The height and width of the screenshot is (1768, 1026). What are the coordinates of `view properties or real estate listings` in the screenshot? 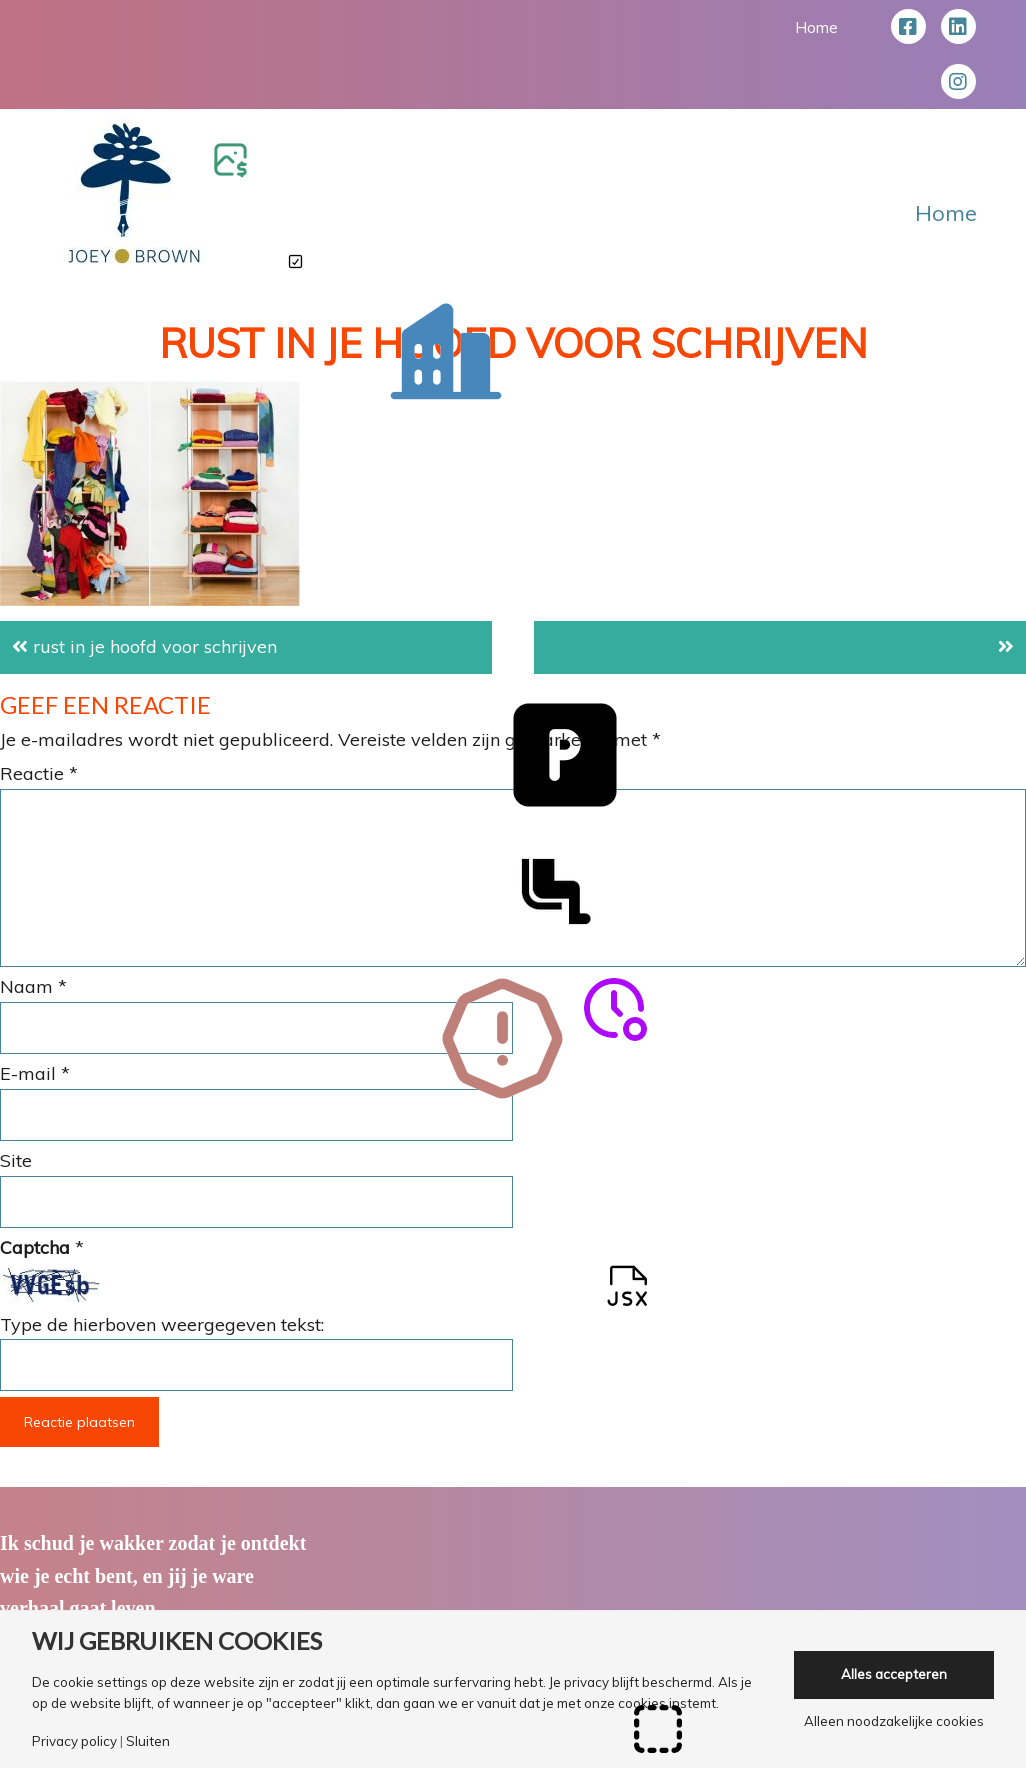 It's located at (446, 355).